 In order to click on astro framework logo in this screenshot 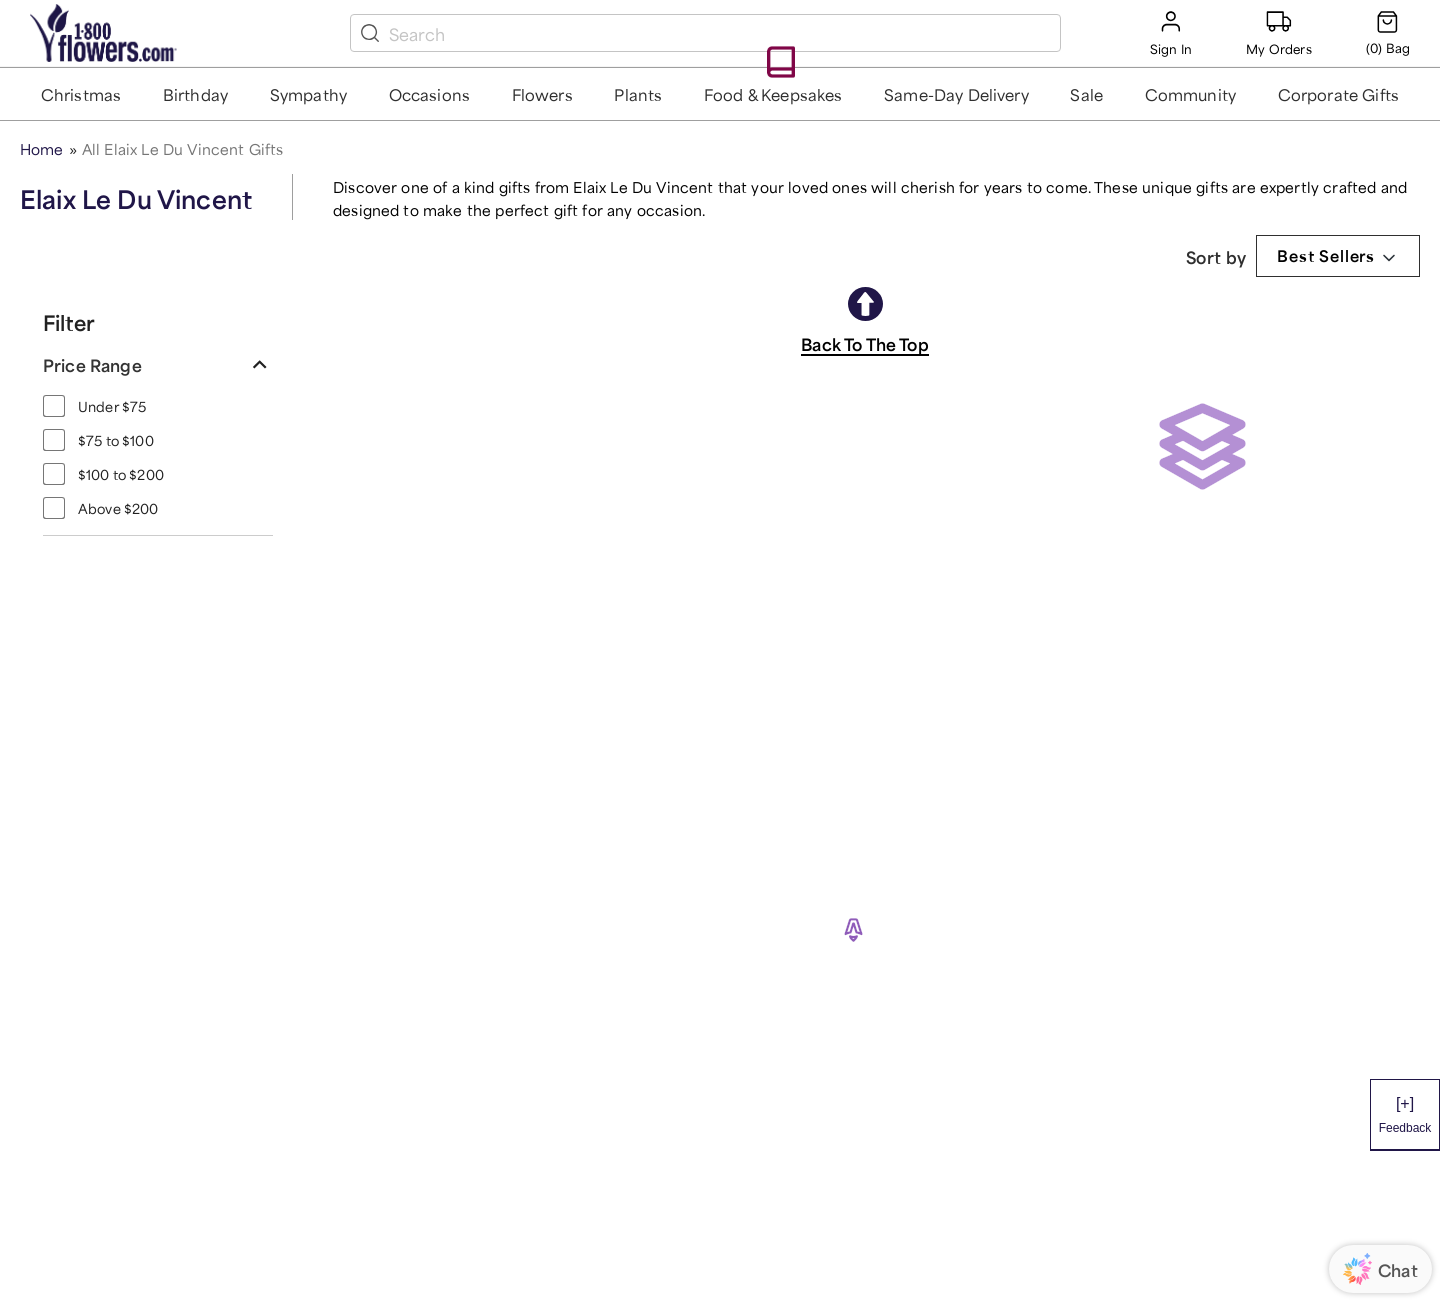, I will do `click(853, 929)`.